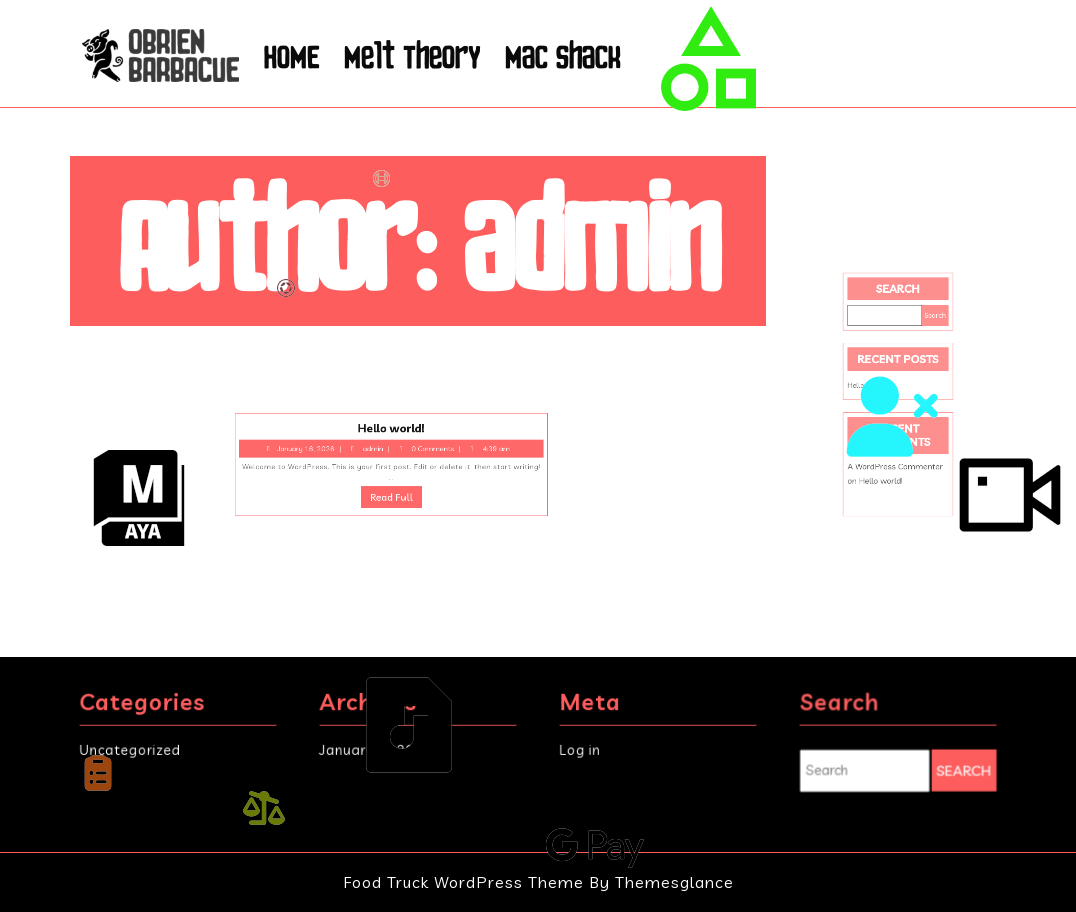 The image size is (1076, 912). I want to click on pay with google pay, so click(595, 848).